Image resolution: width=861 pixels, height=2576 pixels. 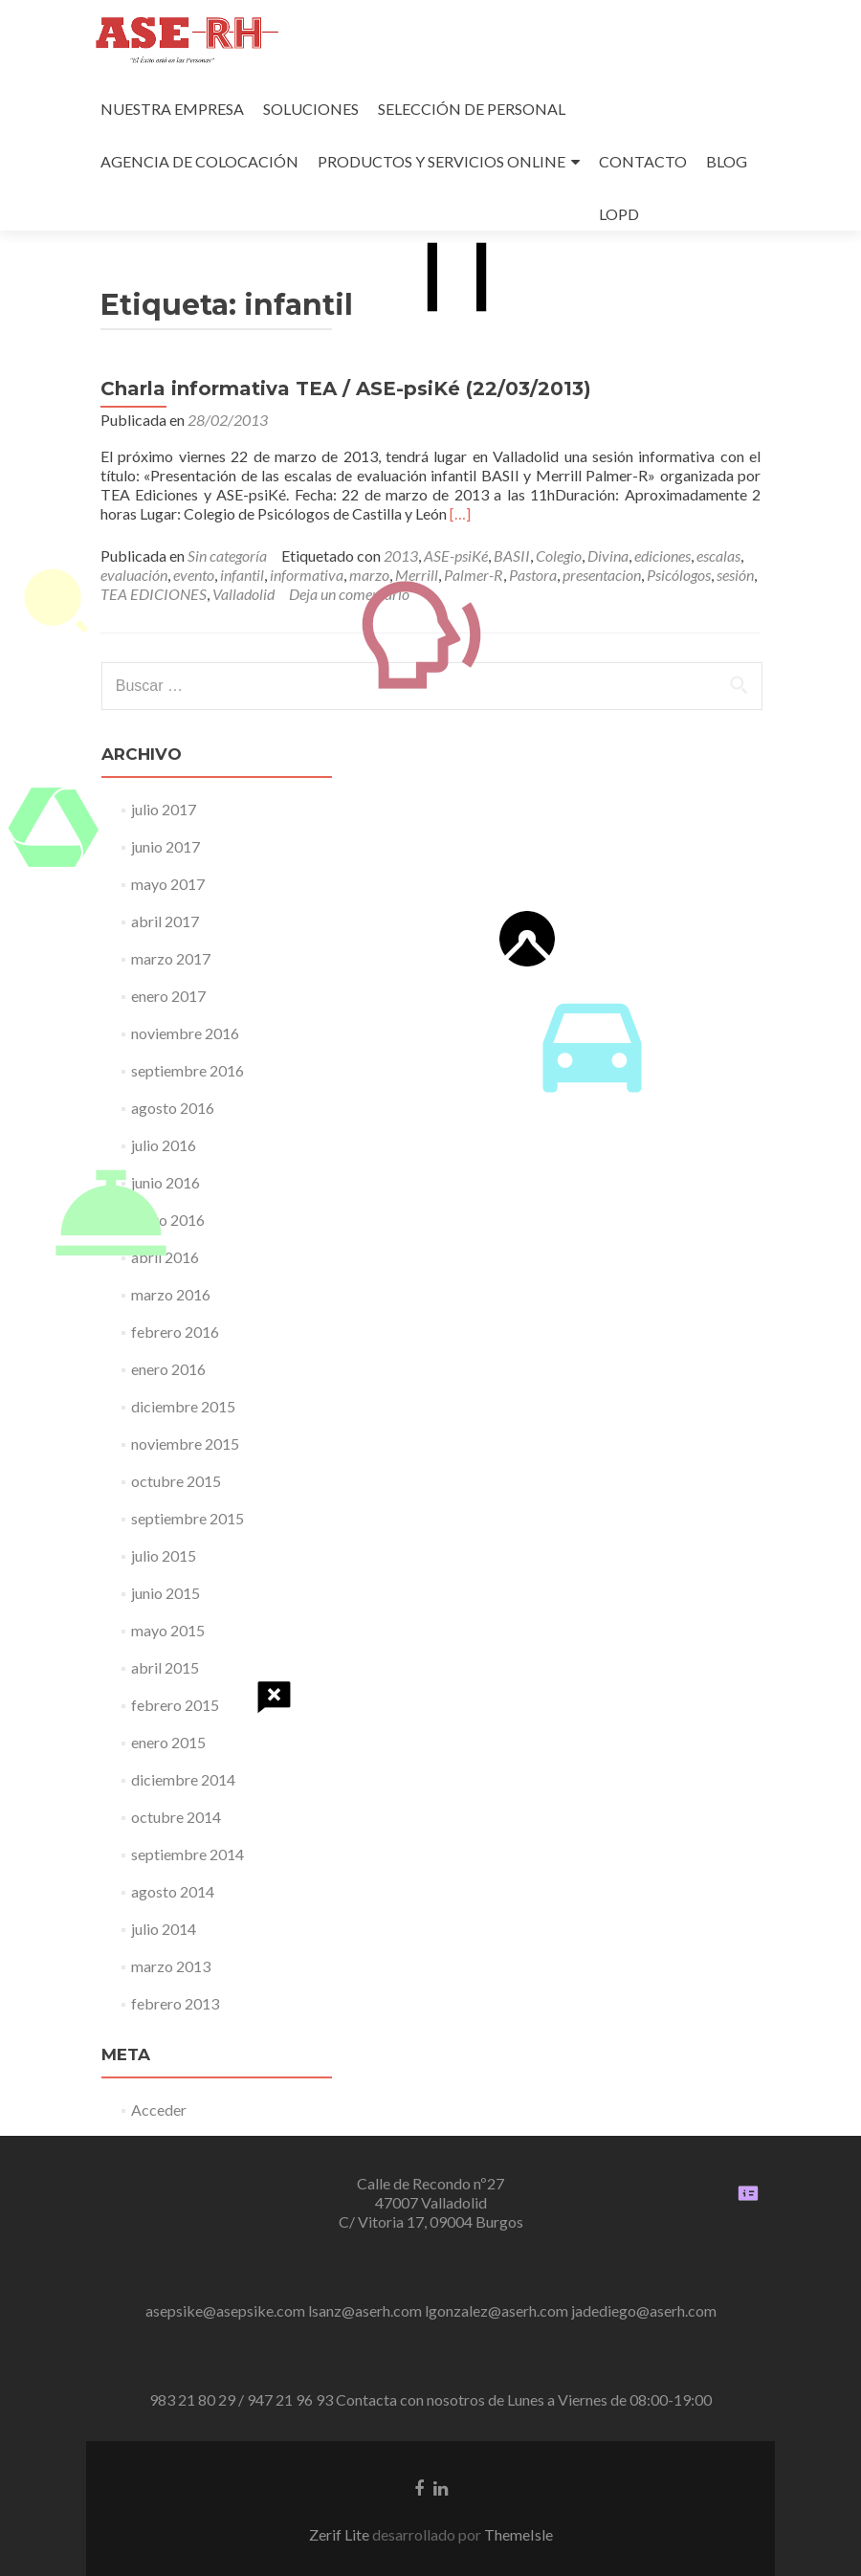 I want to click on activate text-to-speech, so click(x=421, y=634).